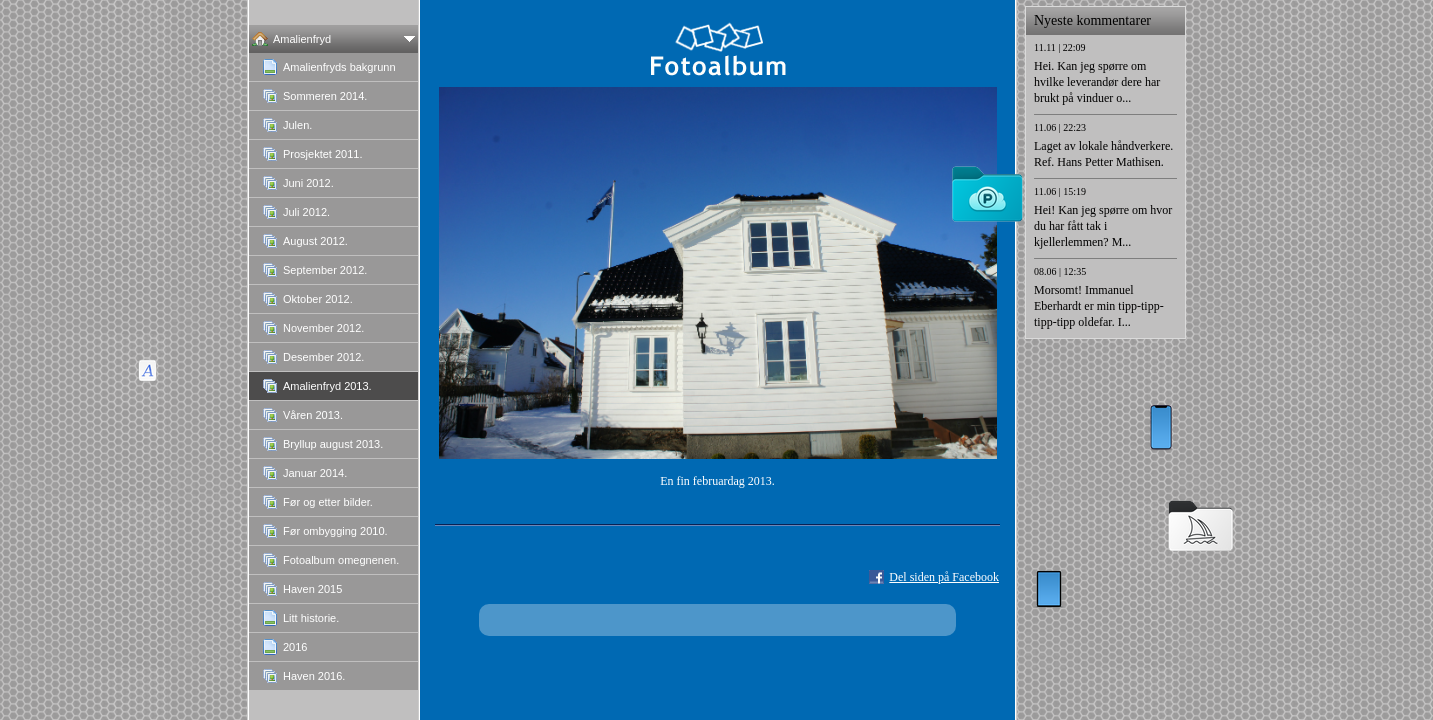  Describe the element at coordinates (1049, 585) in the screenshot. I see `iPad Mini device in your connected devices list` at that location.